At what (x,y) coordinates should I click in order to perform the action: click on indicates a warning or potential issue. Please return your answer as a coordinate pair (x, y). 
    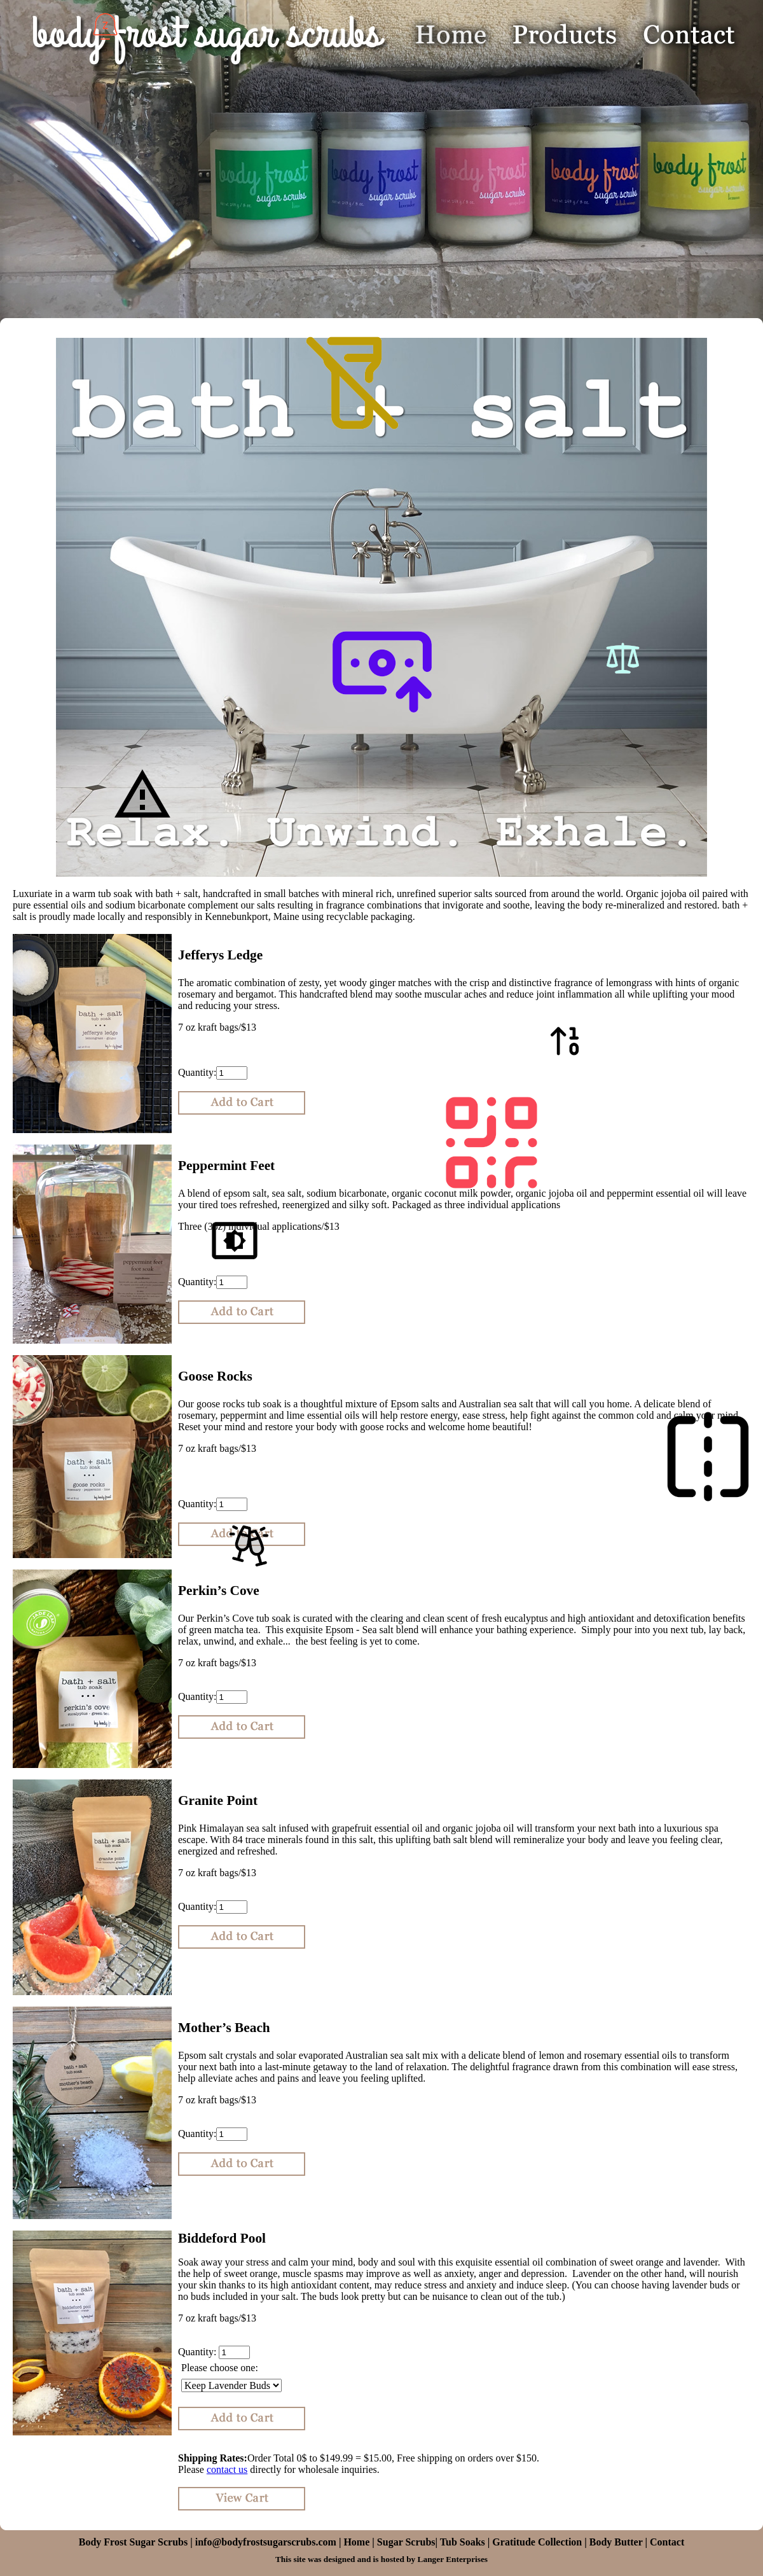
    Looking at the image, I should click on (142, 795).